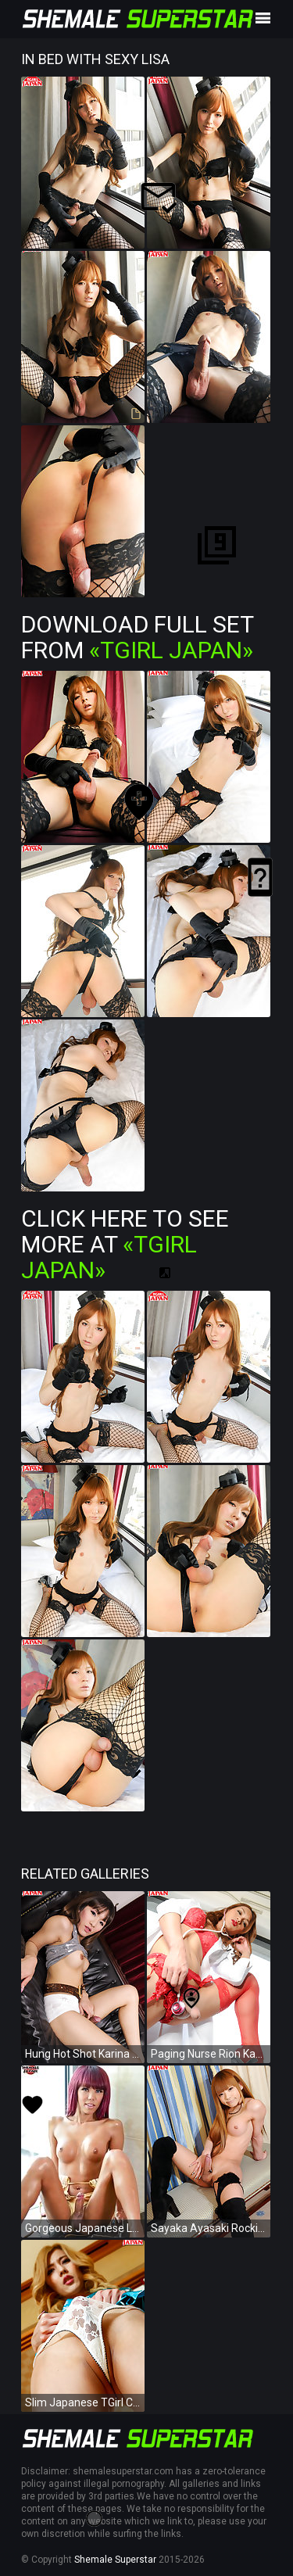 The width and height of the screenshot is (293, 2576). Describe the element at coordinates (191, 1998) in the screenshot. I see `view a person's location on the map` at that location.